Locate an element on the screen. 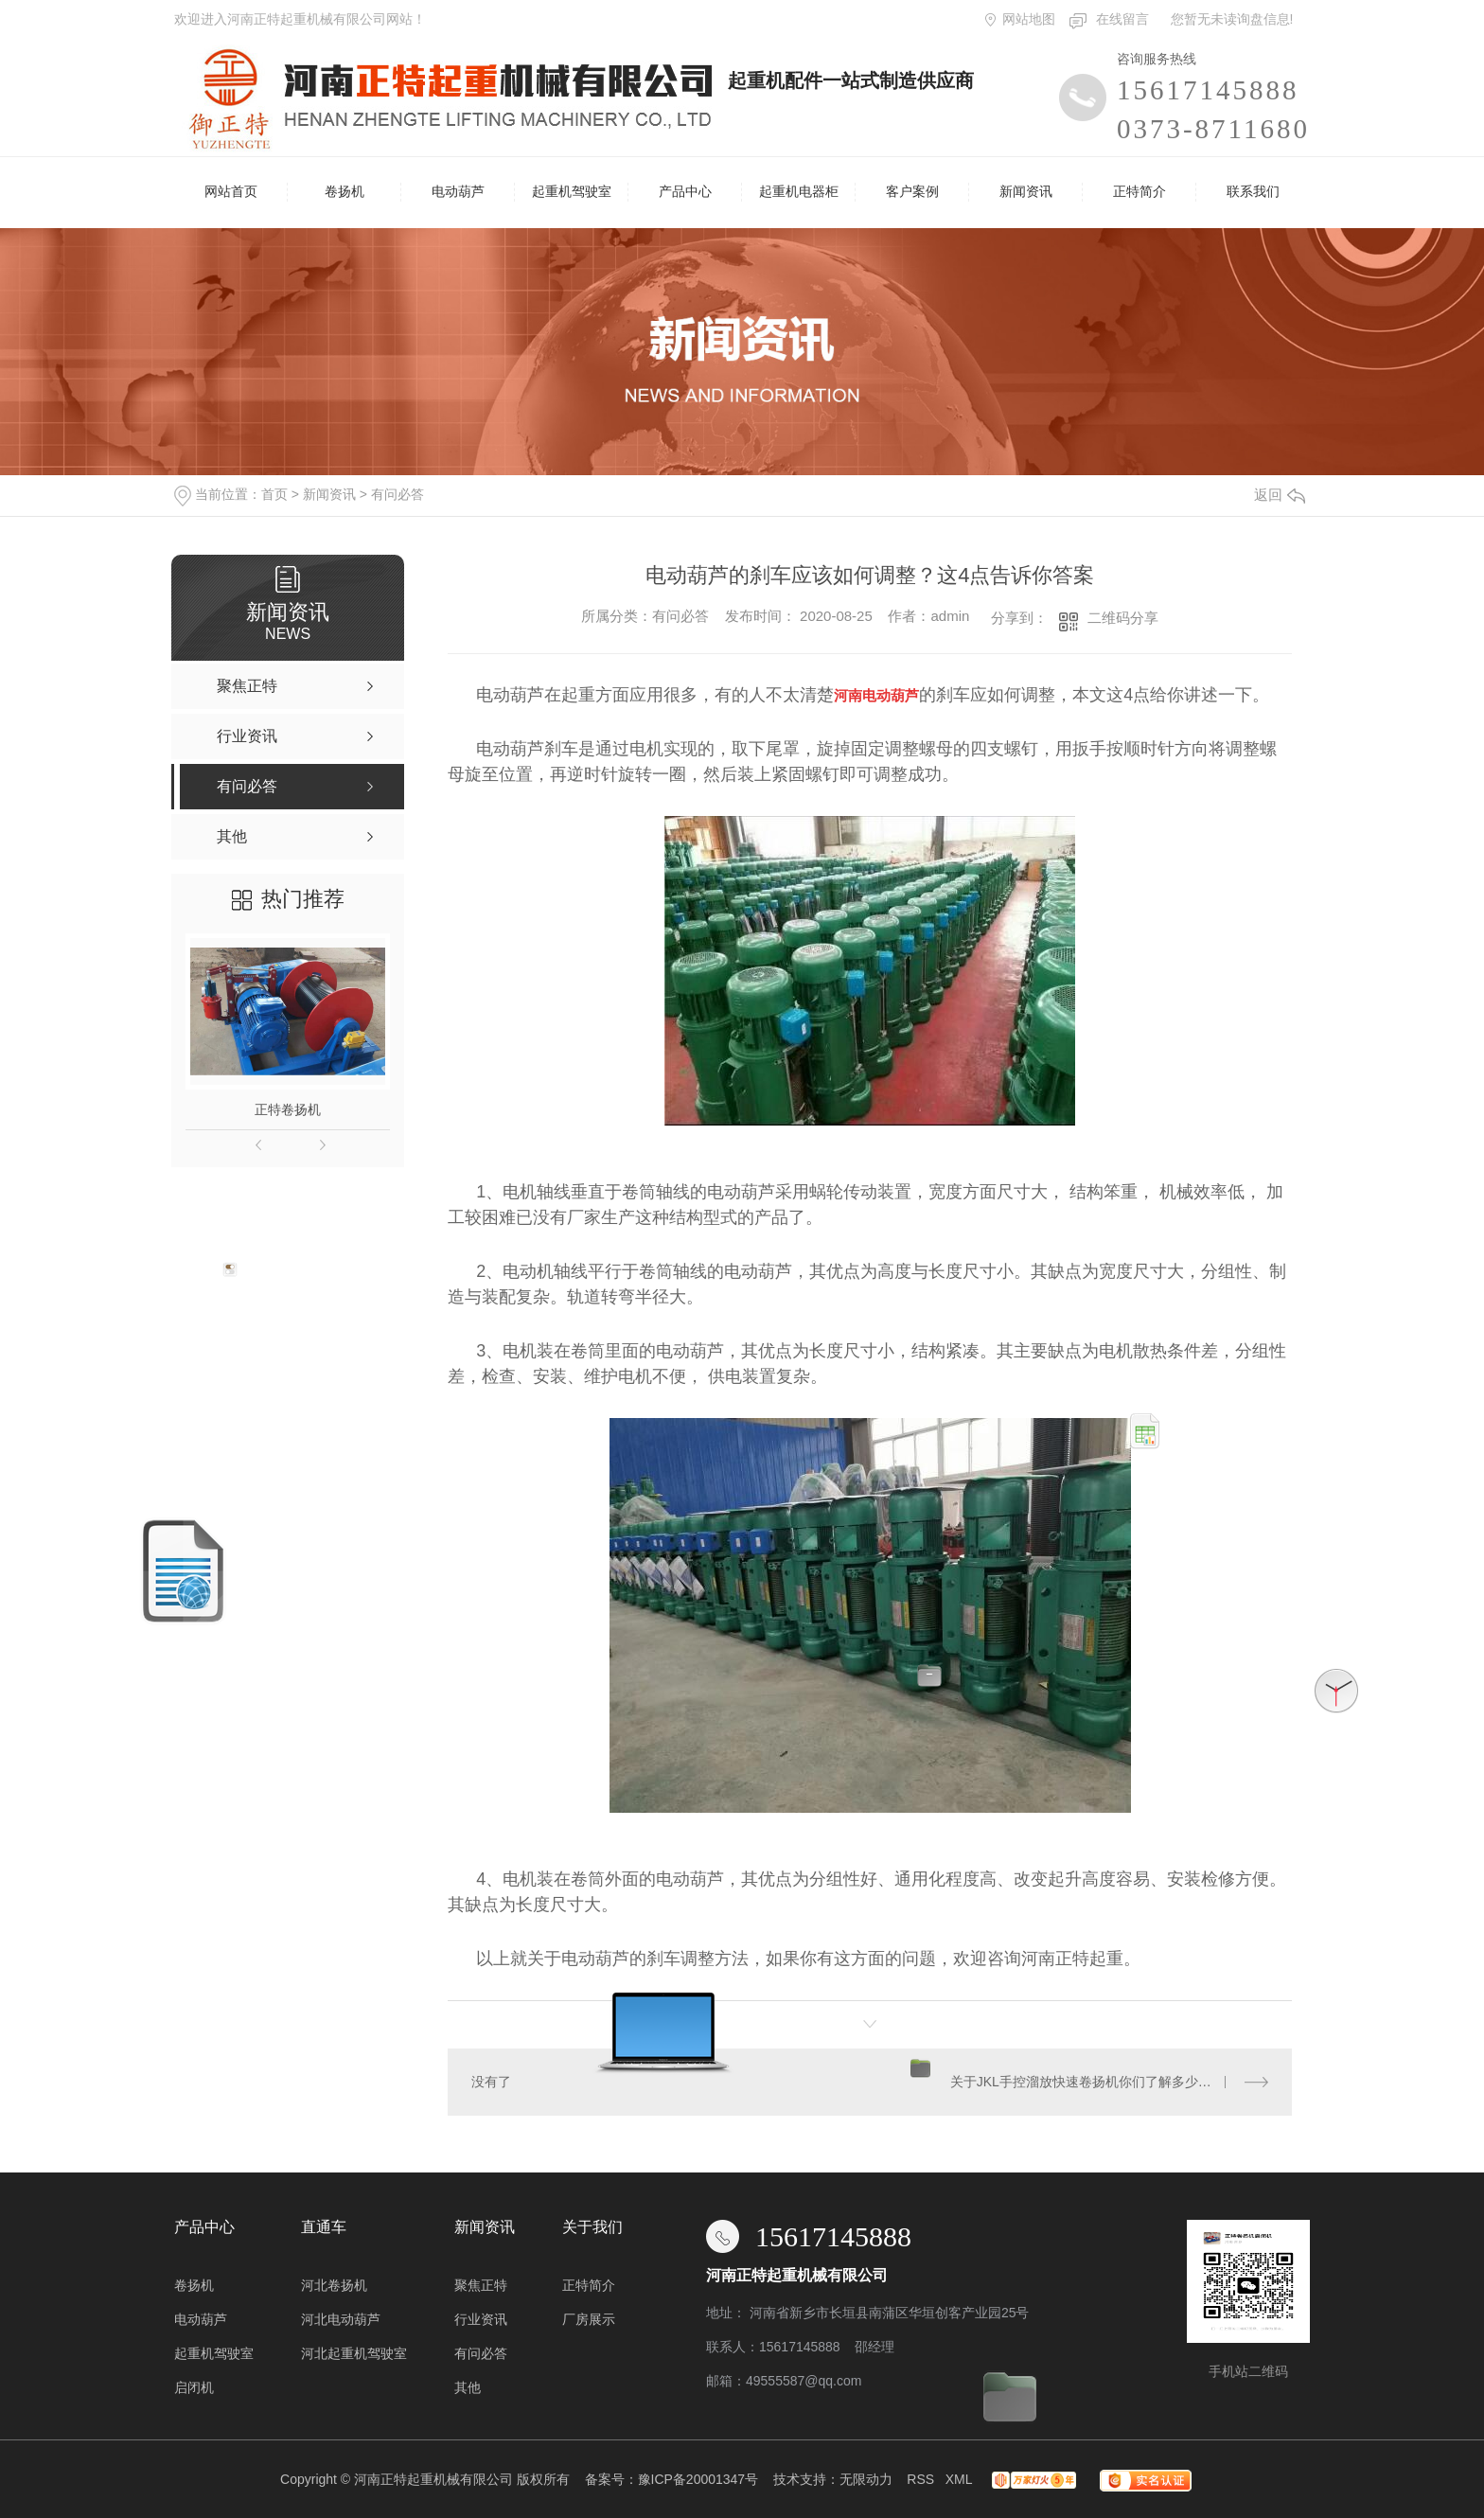  represents this macbook air in system settings is located at coordinates (663, 2021).